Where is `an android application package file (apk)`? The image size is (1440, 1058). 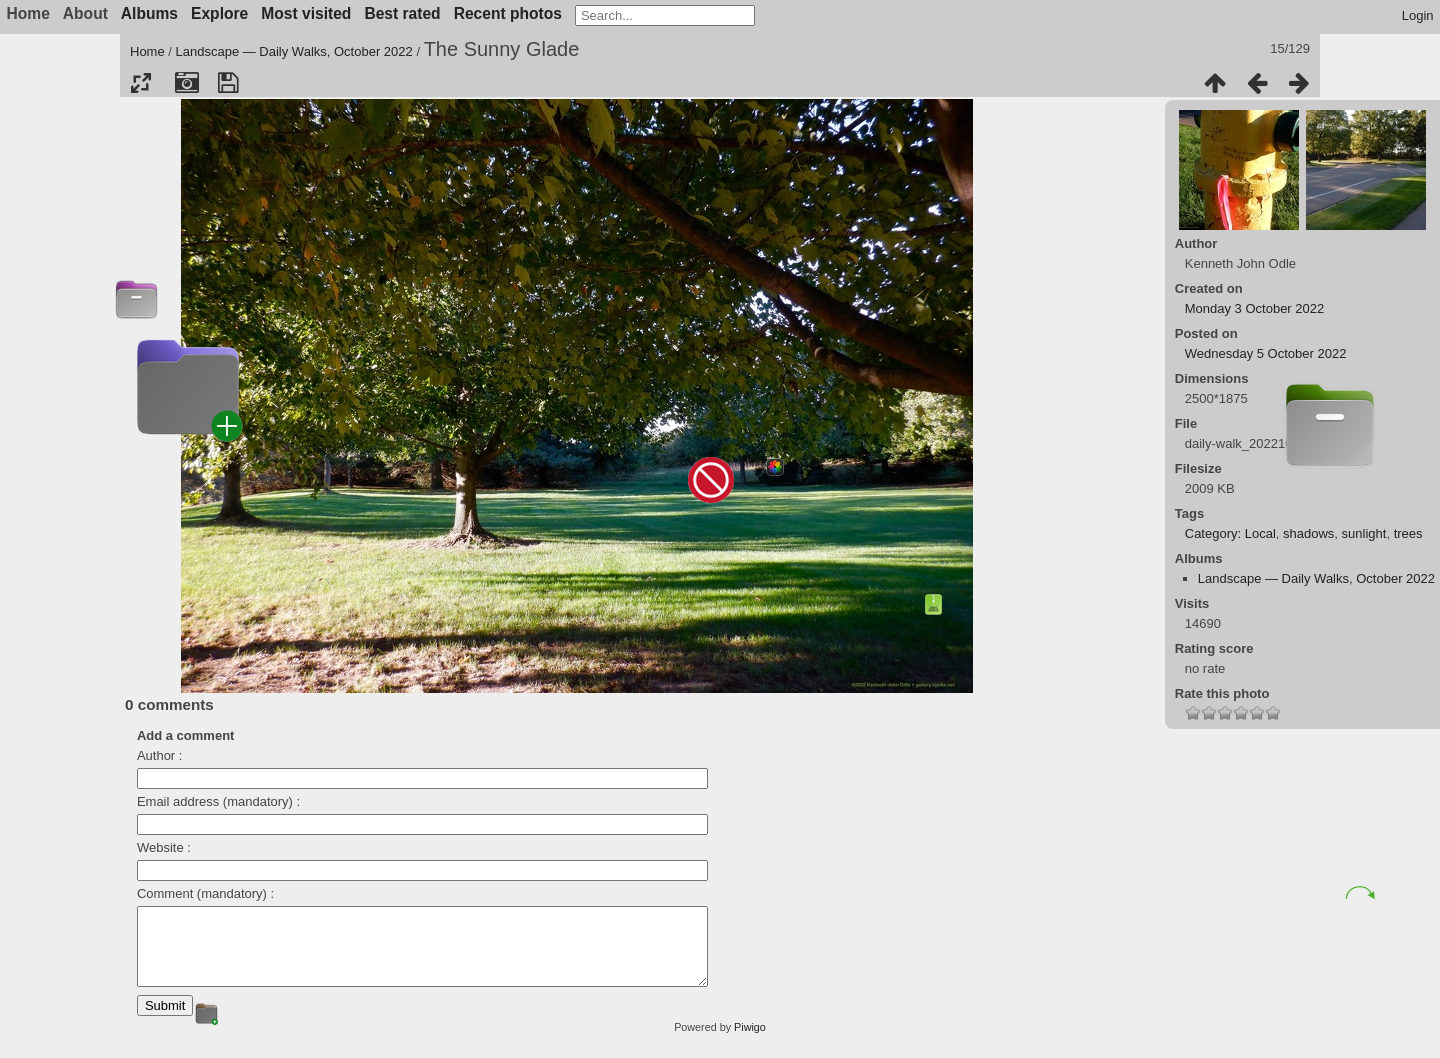
an android application package file (apk) is located at coordinates (933, 604).